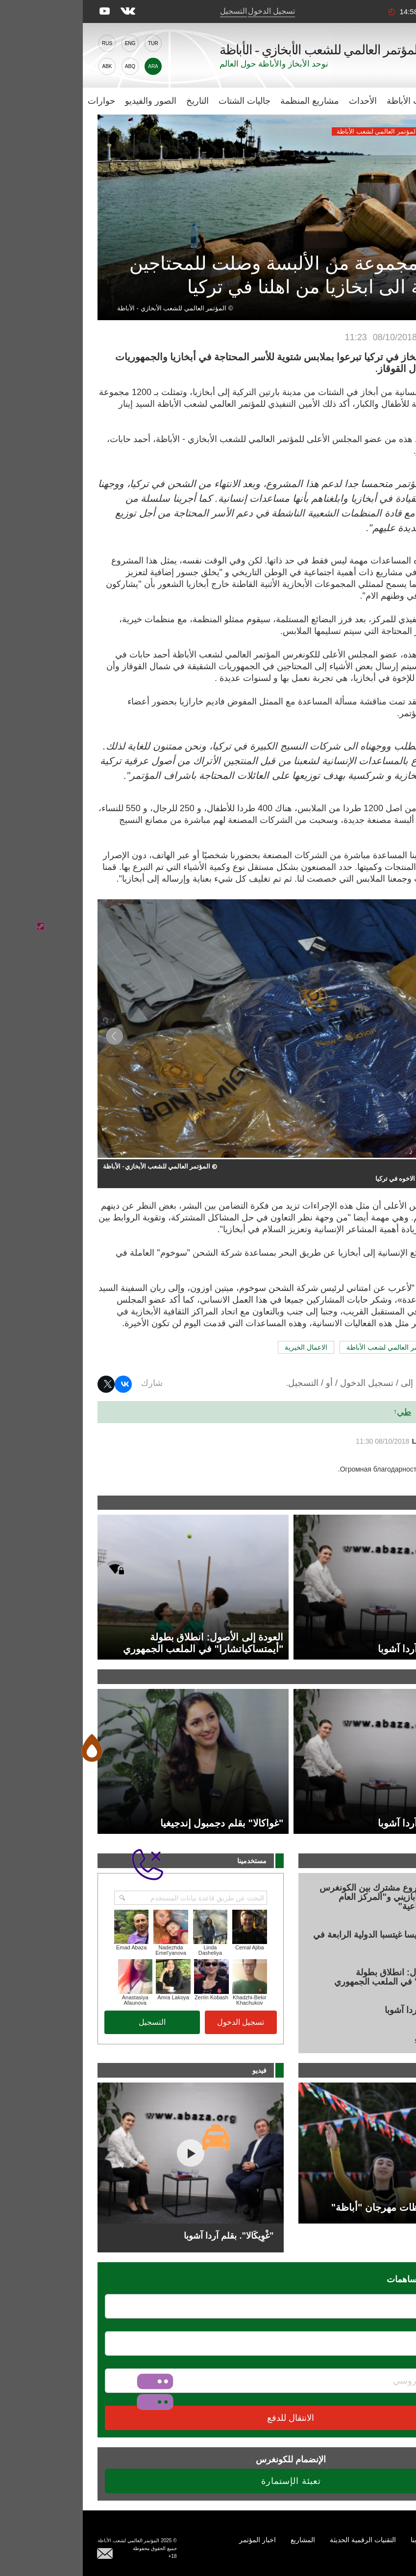 The height and width of the screenshot is (2576, 416). I want to click on open steam gaming platform, so click(41, 926).